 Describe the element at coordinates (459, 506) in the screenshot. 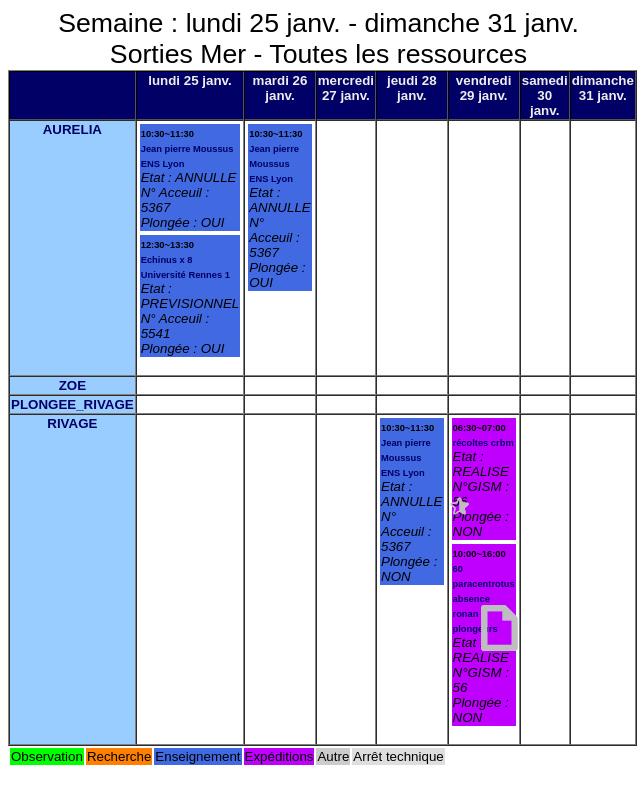

I see `indicates a partial or half rating` at that location.